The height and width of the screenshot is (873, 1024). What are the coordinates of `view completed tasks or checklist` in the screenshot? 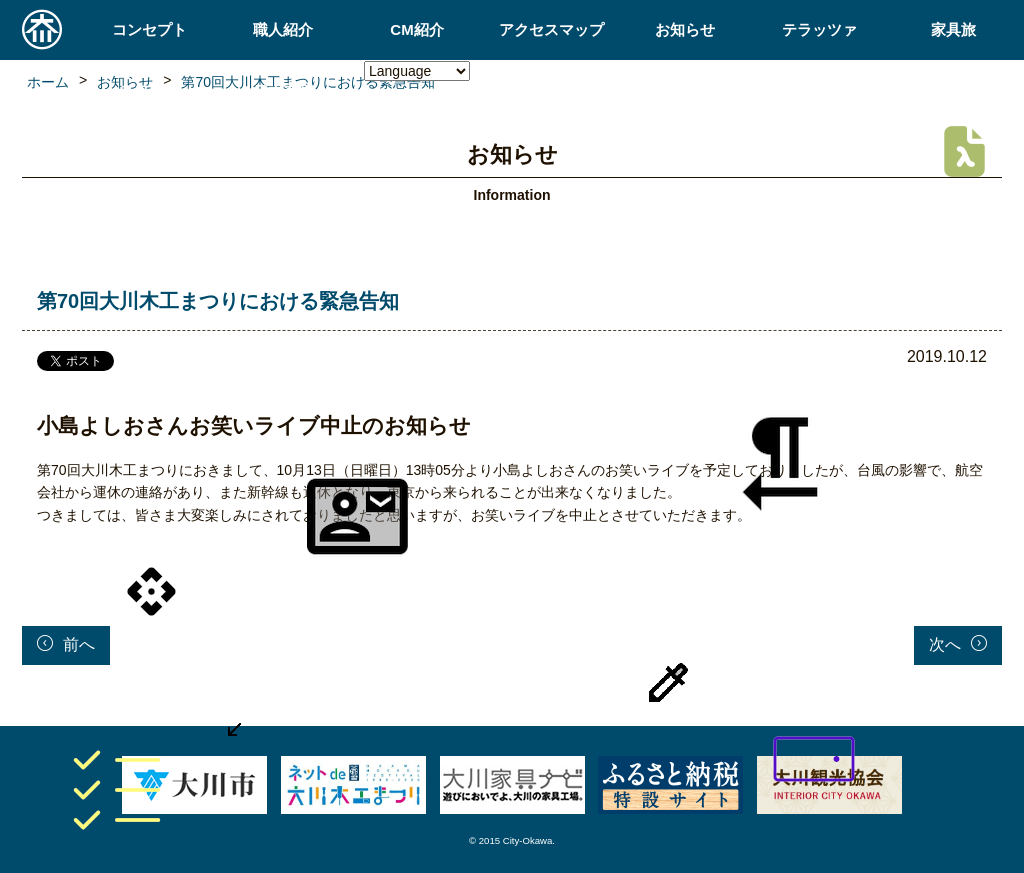 It's located at (117, 790).